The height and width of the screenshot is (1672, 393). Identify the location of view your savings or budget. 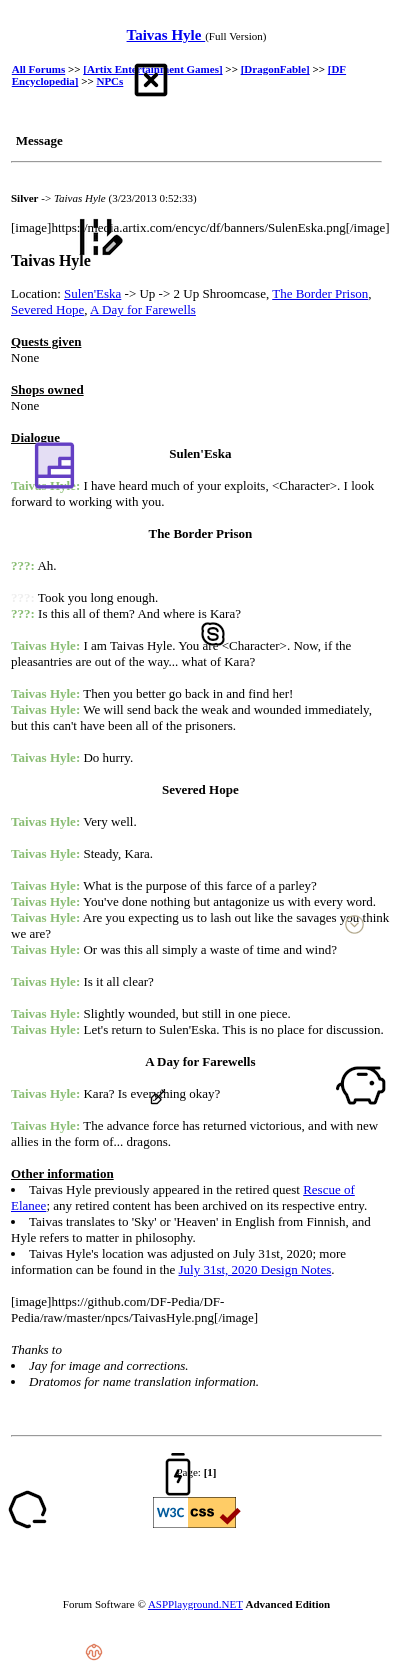
(361, 1085).